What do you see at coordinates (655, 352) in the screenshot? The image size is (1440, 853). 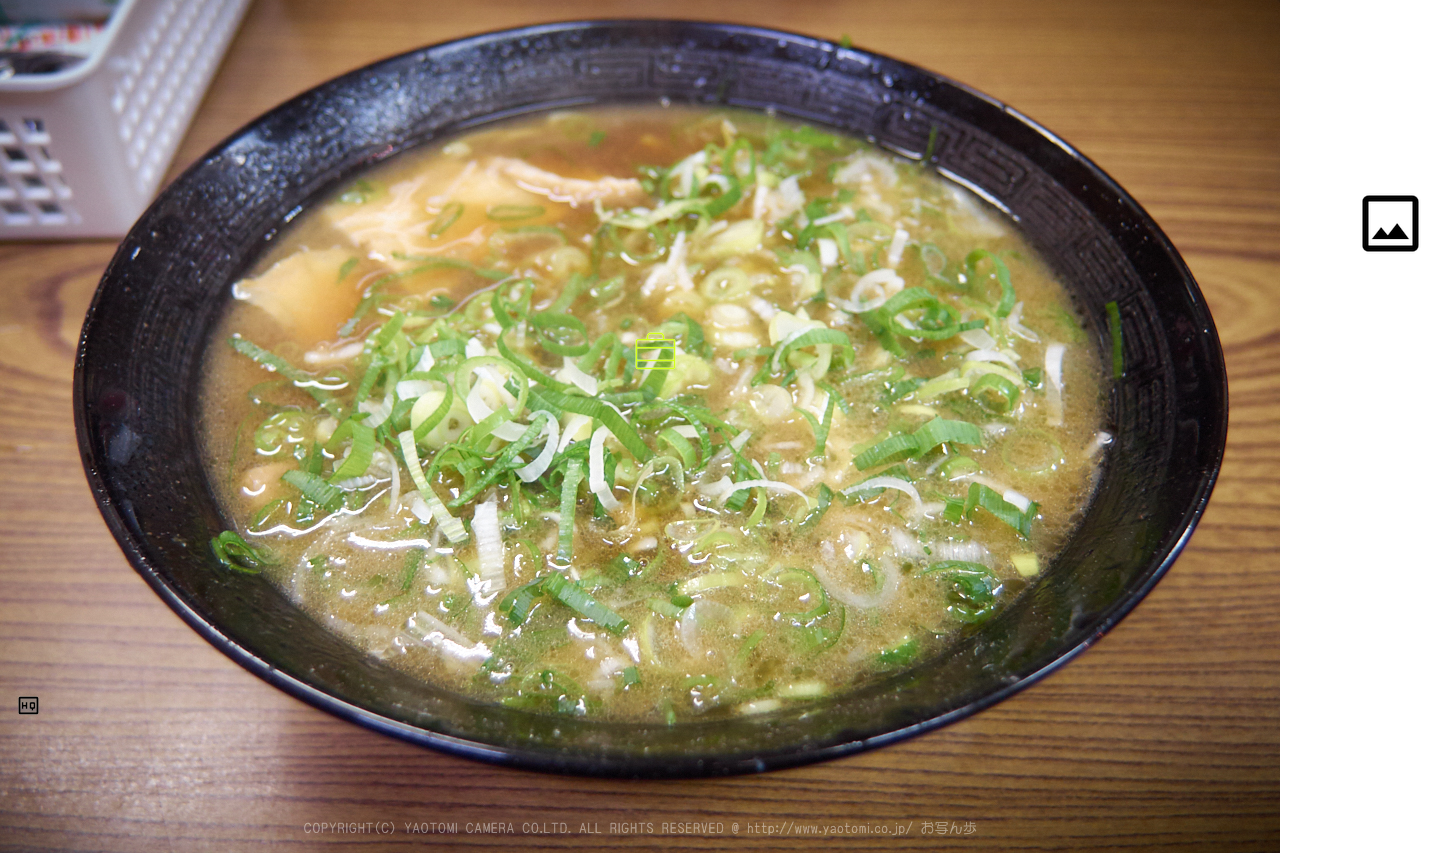 I see `access work or business documents` at bounding box center [655, 352].